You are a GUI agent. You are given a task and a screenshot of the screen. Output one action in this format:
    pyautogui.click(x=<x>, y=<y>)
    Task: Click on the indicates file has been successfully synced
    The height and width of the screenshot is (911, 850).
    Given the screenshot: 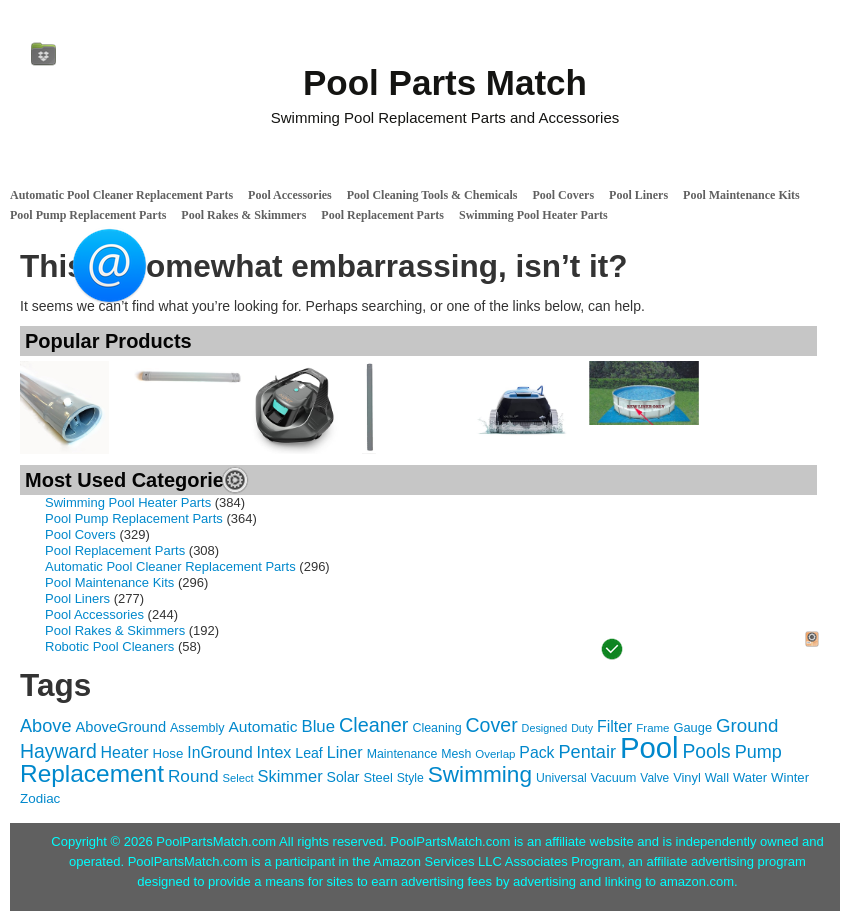 What is the action you would take?
    pyautogui.click(x=612, y=649)
    